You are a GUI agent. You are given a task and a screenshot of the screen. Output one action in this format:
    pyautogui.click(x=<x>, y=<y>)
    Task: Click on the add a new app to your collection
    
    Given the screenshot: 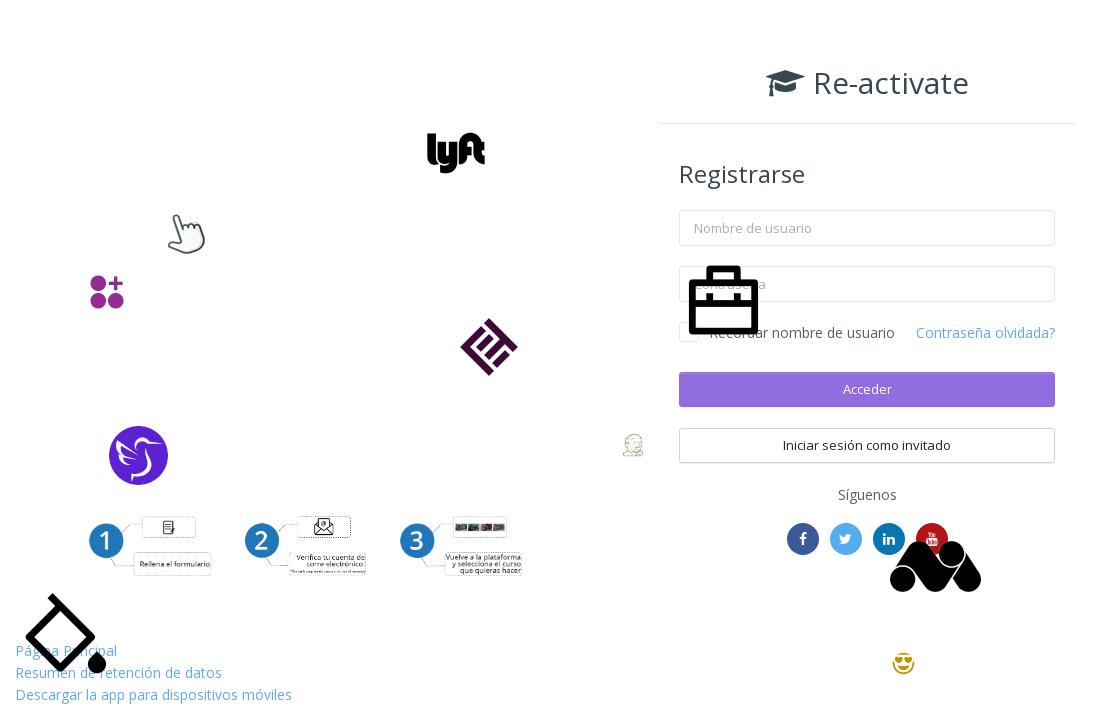 What is the action you would take?
    pyautogui.click(x=107, y=292)
    